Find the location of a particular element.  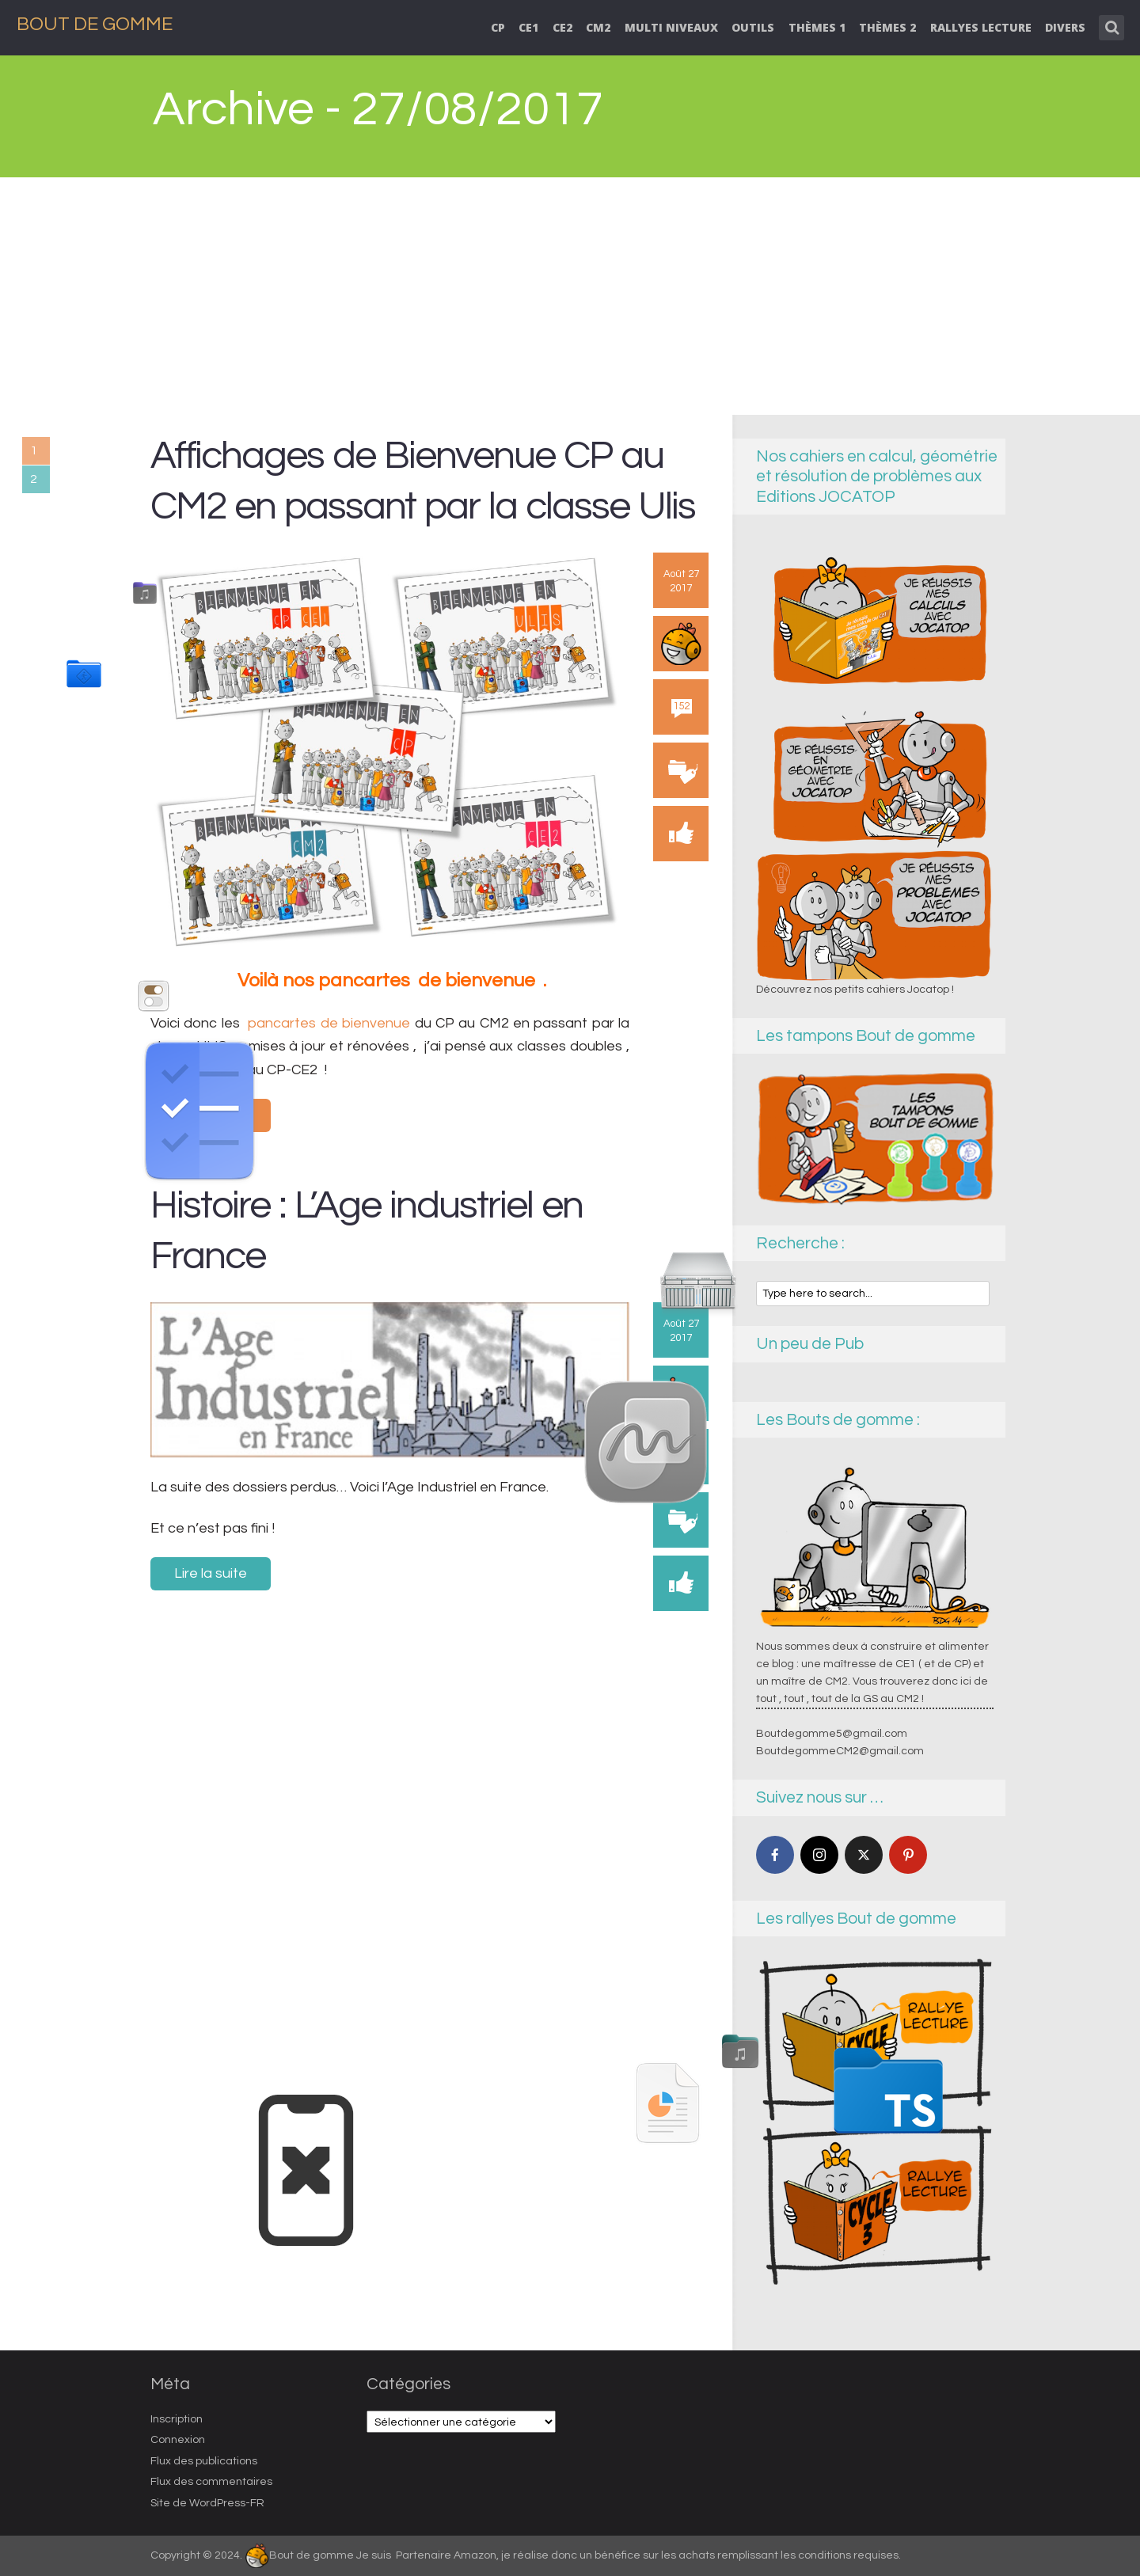

typescript project folder is located at coordinates (887, 2093).